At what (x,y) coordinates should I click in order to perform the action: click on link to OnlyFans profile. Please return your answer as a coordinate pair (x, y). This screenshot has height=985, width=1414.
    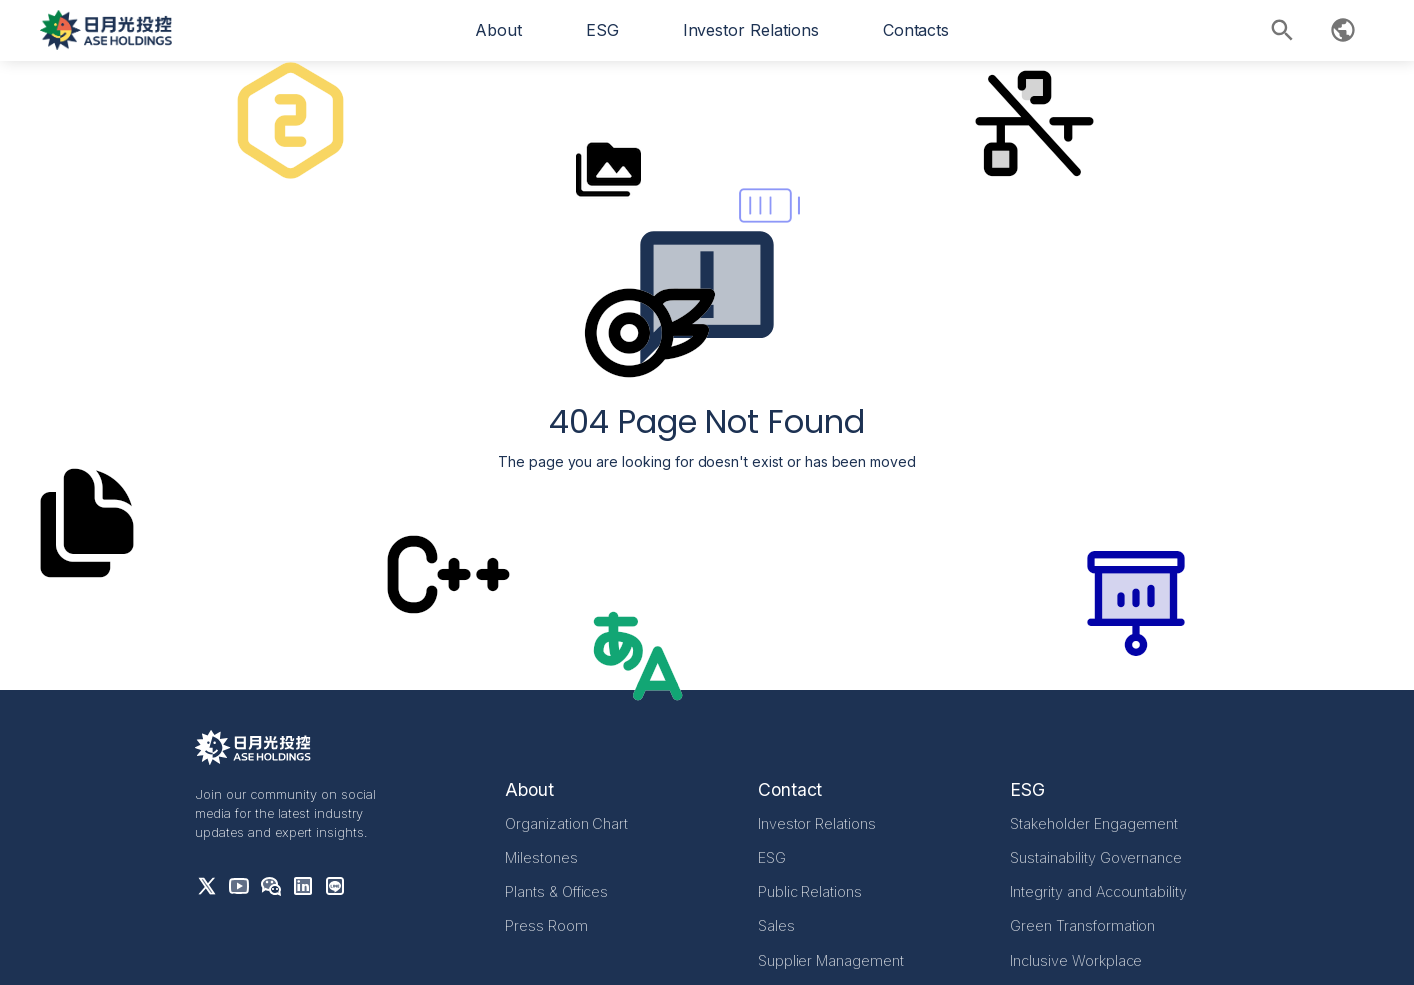
    Looking at the image, I should click on (650, 330).